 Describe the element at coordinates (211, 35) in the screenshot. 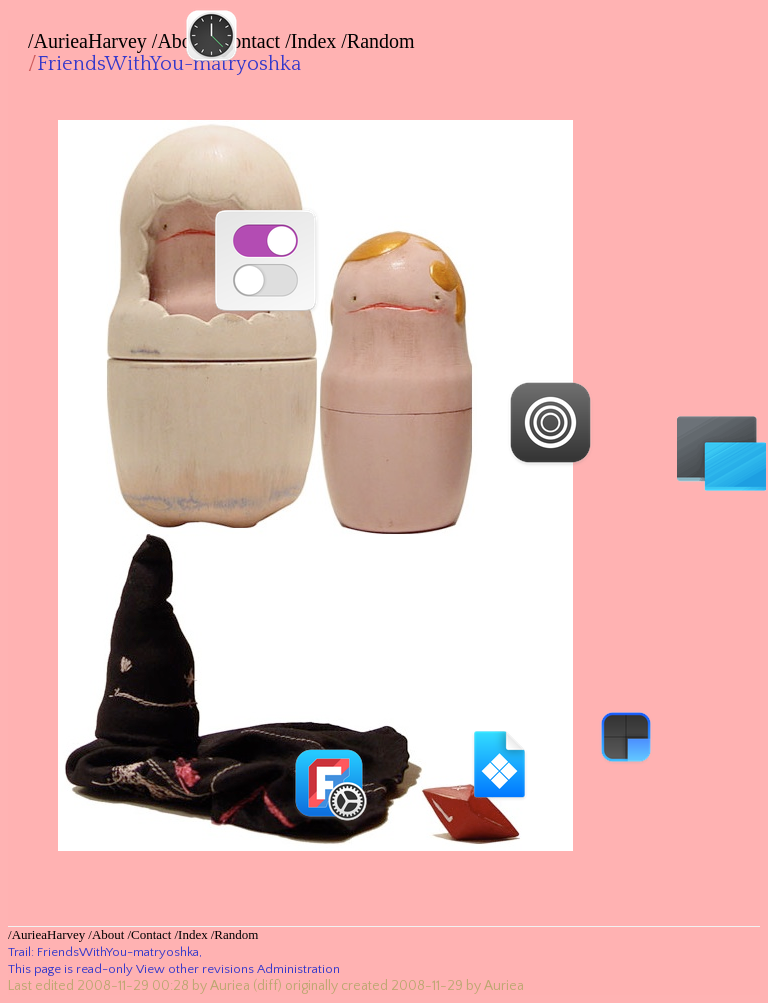

I see `open go for it productivity app` at that location.